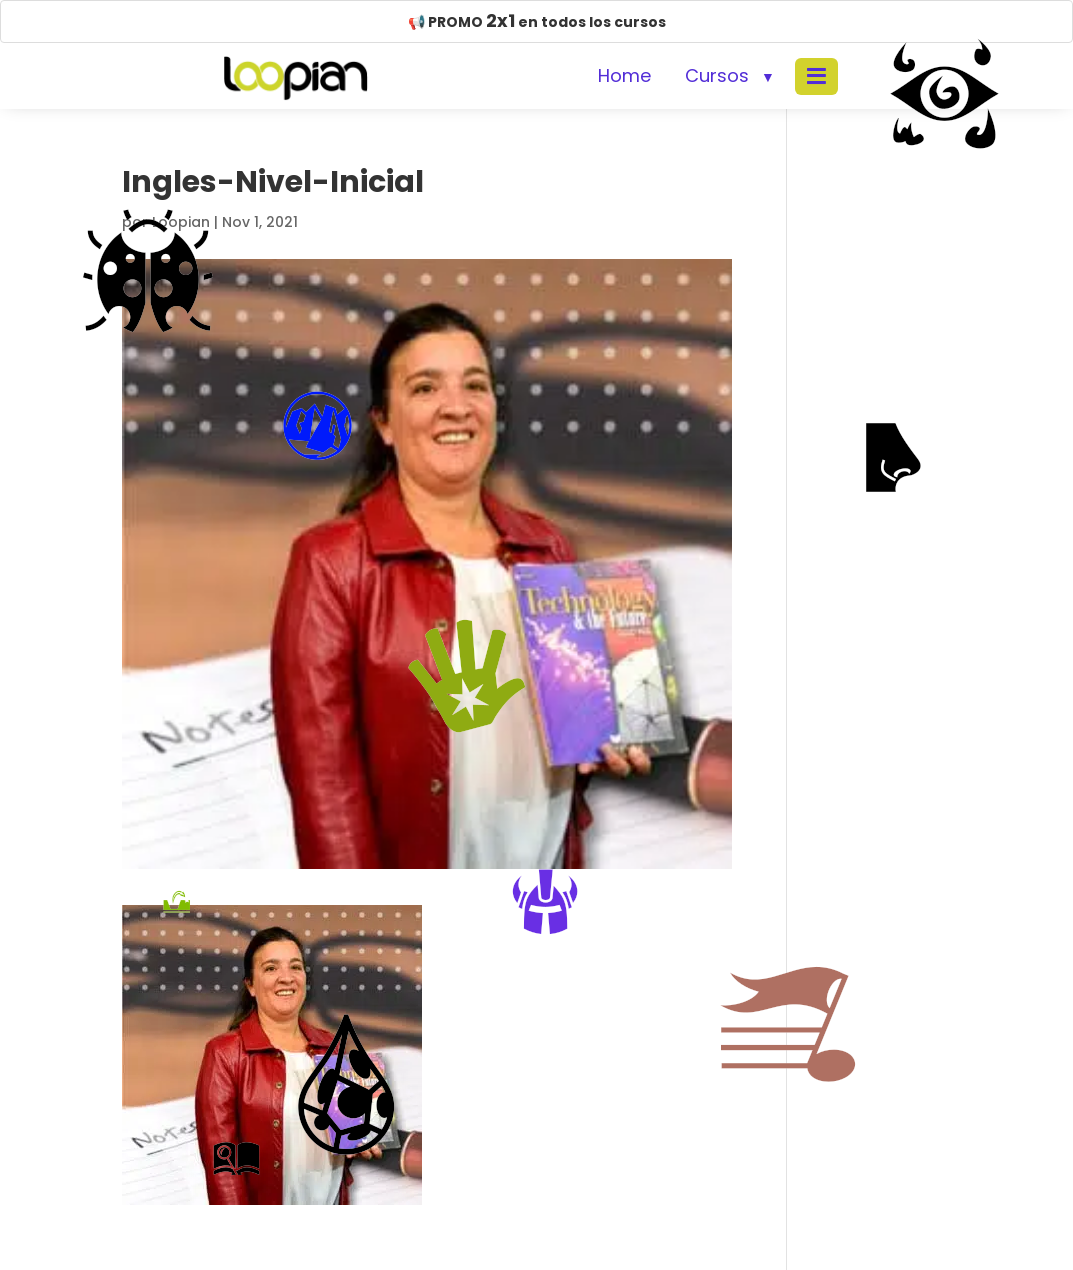 Image resolution: width=1073 pixels, height=1270 pixels. What do you see at coordinates (148, 275) in the screenshot?
I see `indicates a bug or issue in the system` at bounding box center [148, 275].